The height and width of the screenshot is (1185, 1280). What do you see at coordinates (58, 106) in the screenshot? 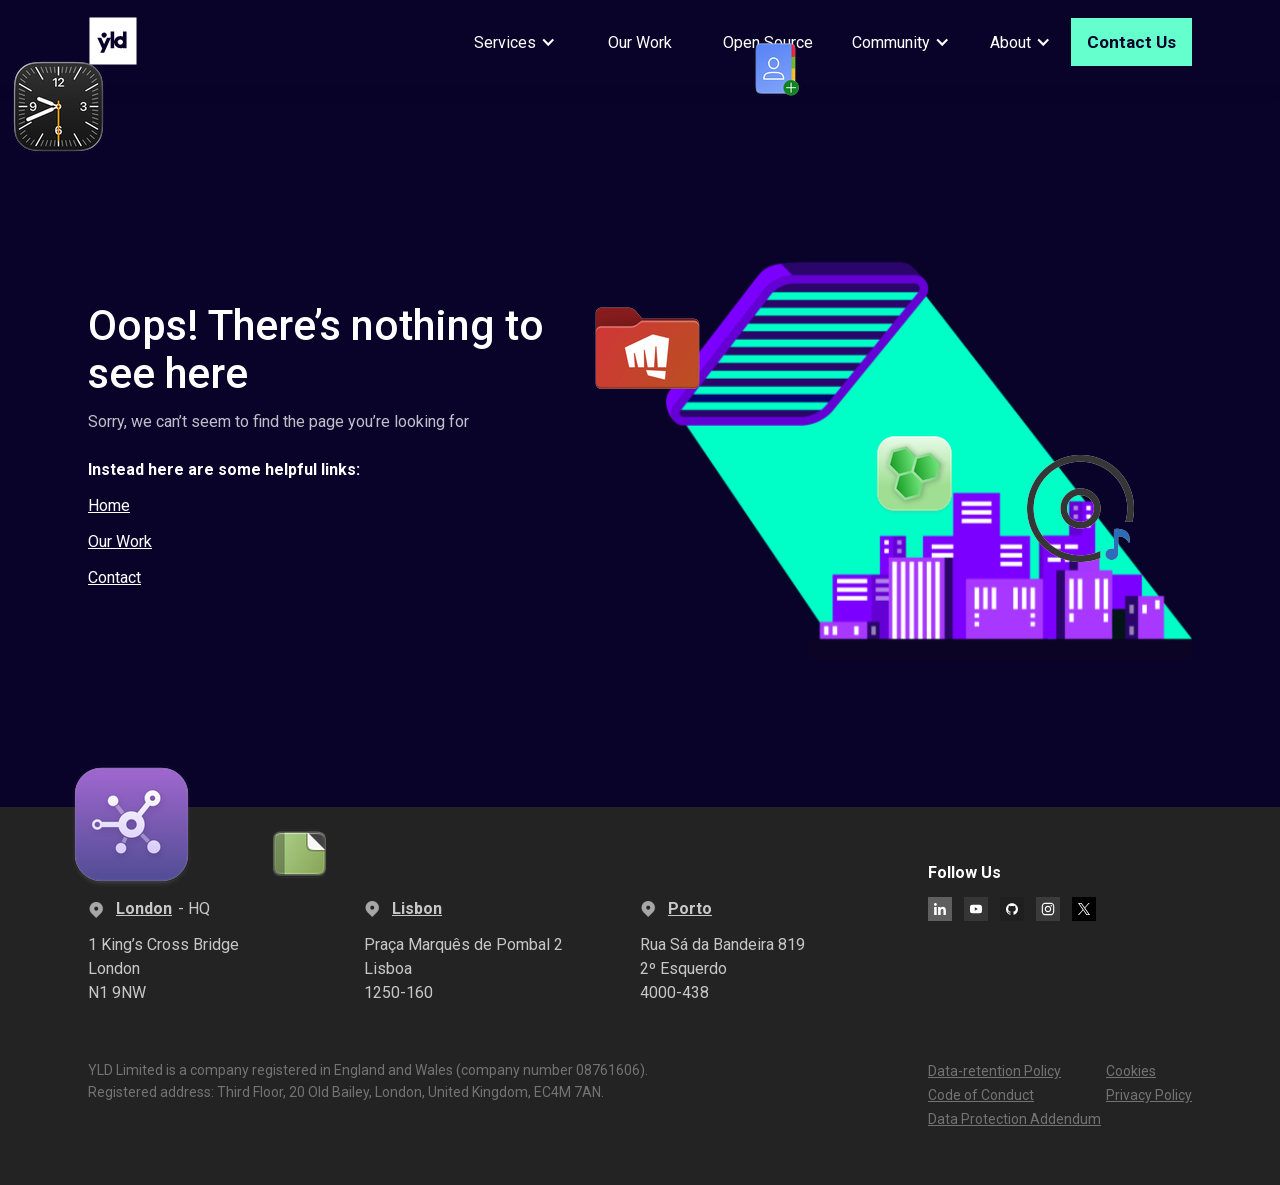
I see `open the clock app` at bounding box center [58, 106].